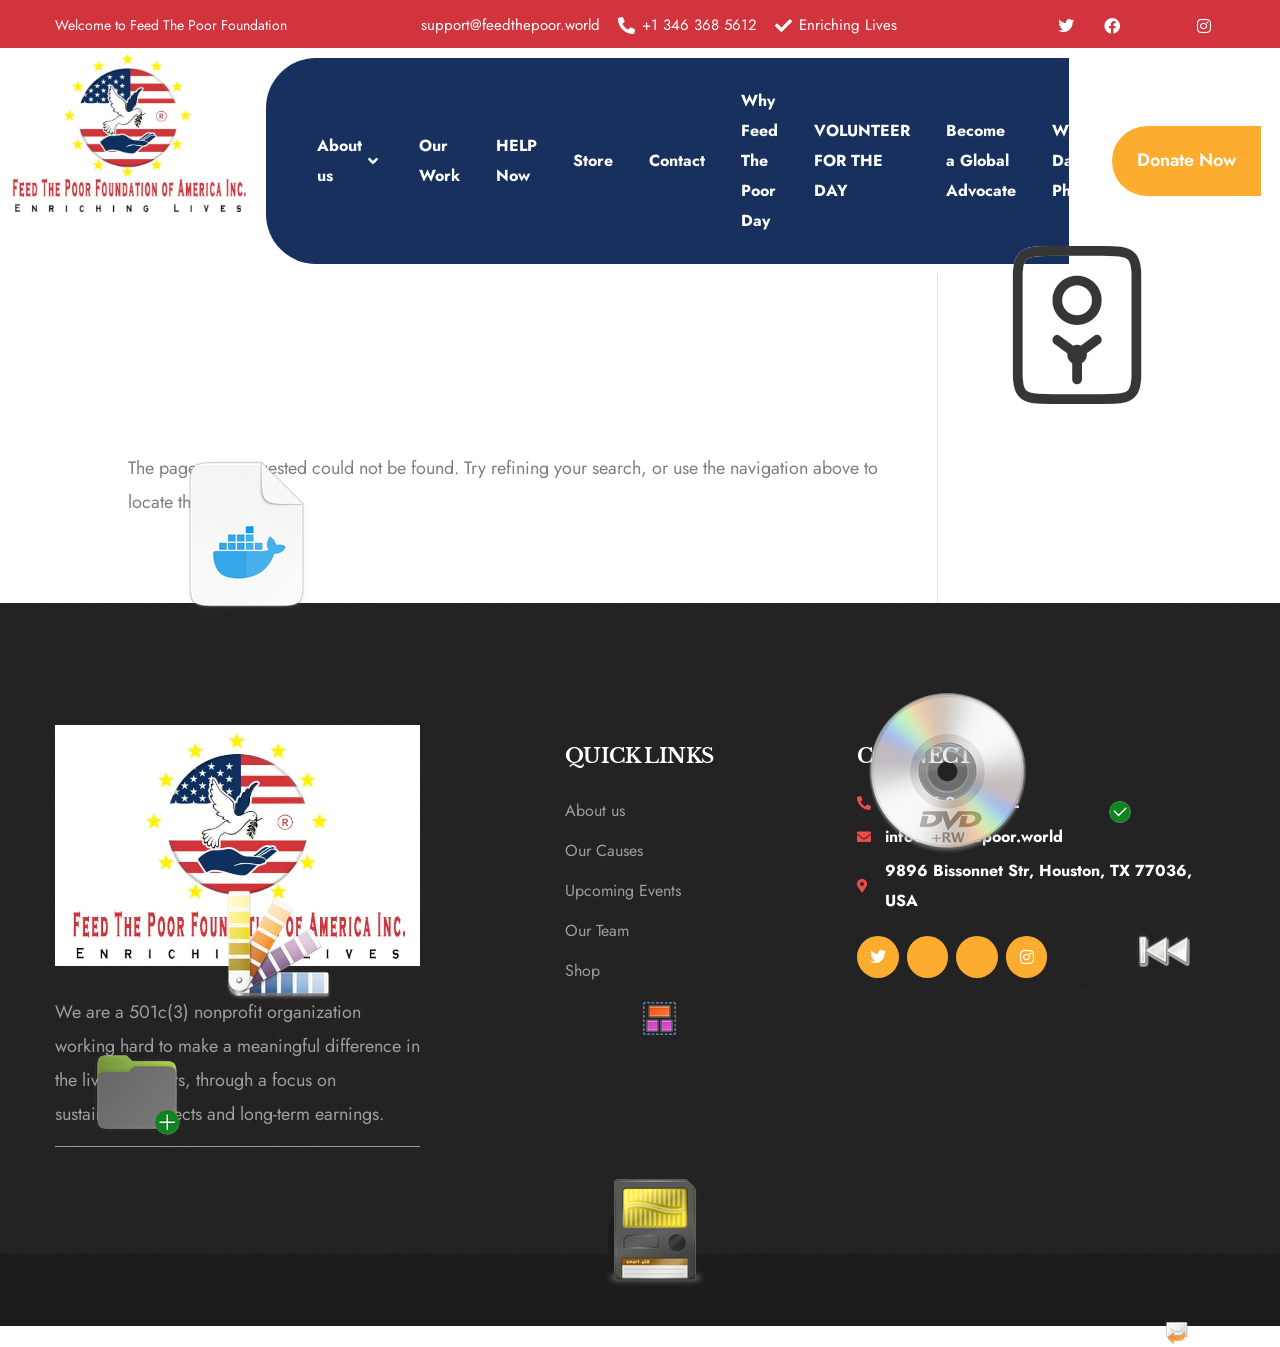 This screenshot has width=1280, height=1347. What do you see at coordinates (654, 1232) in the screenshot?
I see `access removable flash storage device` at bounding box center [654, 1232].